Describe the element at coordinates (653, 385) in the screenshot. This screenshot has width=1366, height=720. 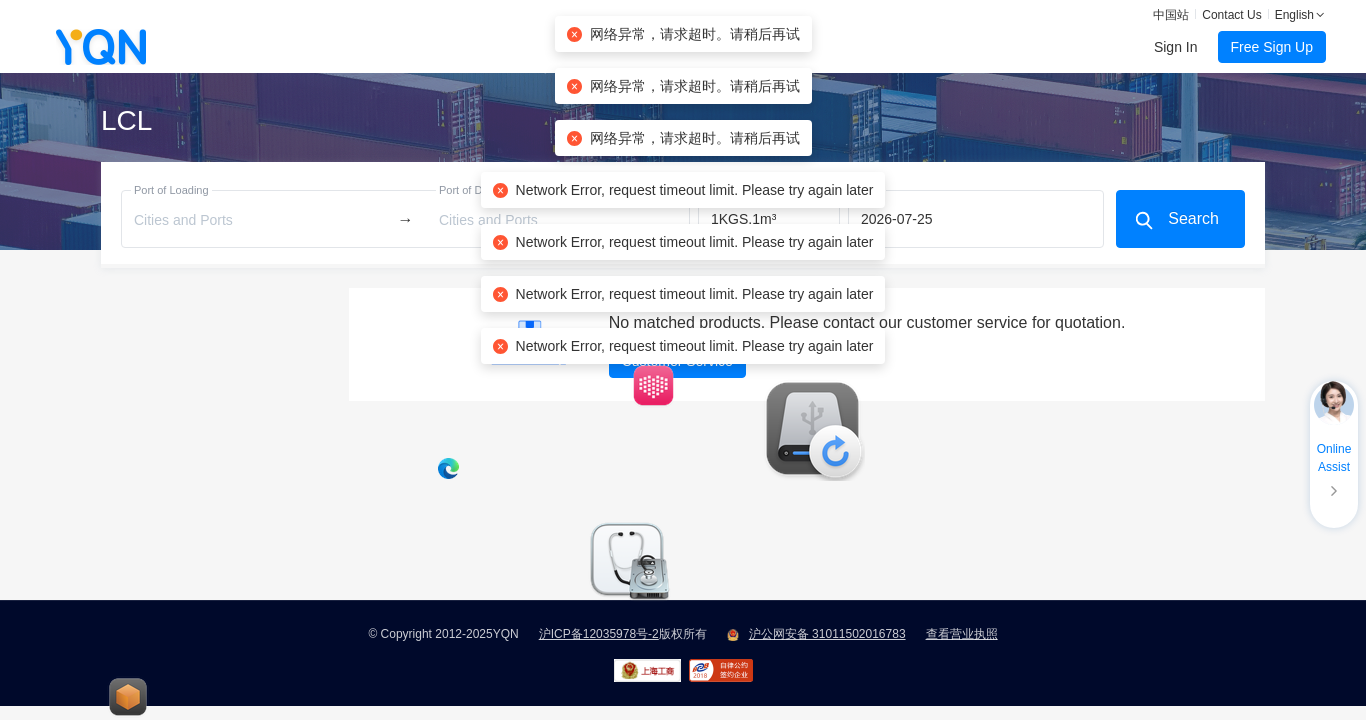
I see `open vvave music player app` at that location.